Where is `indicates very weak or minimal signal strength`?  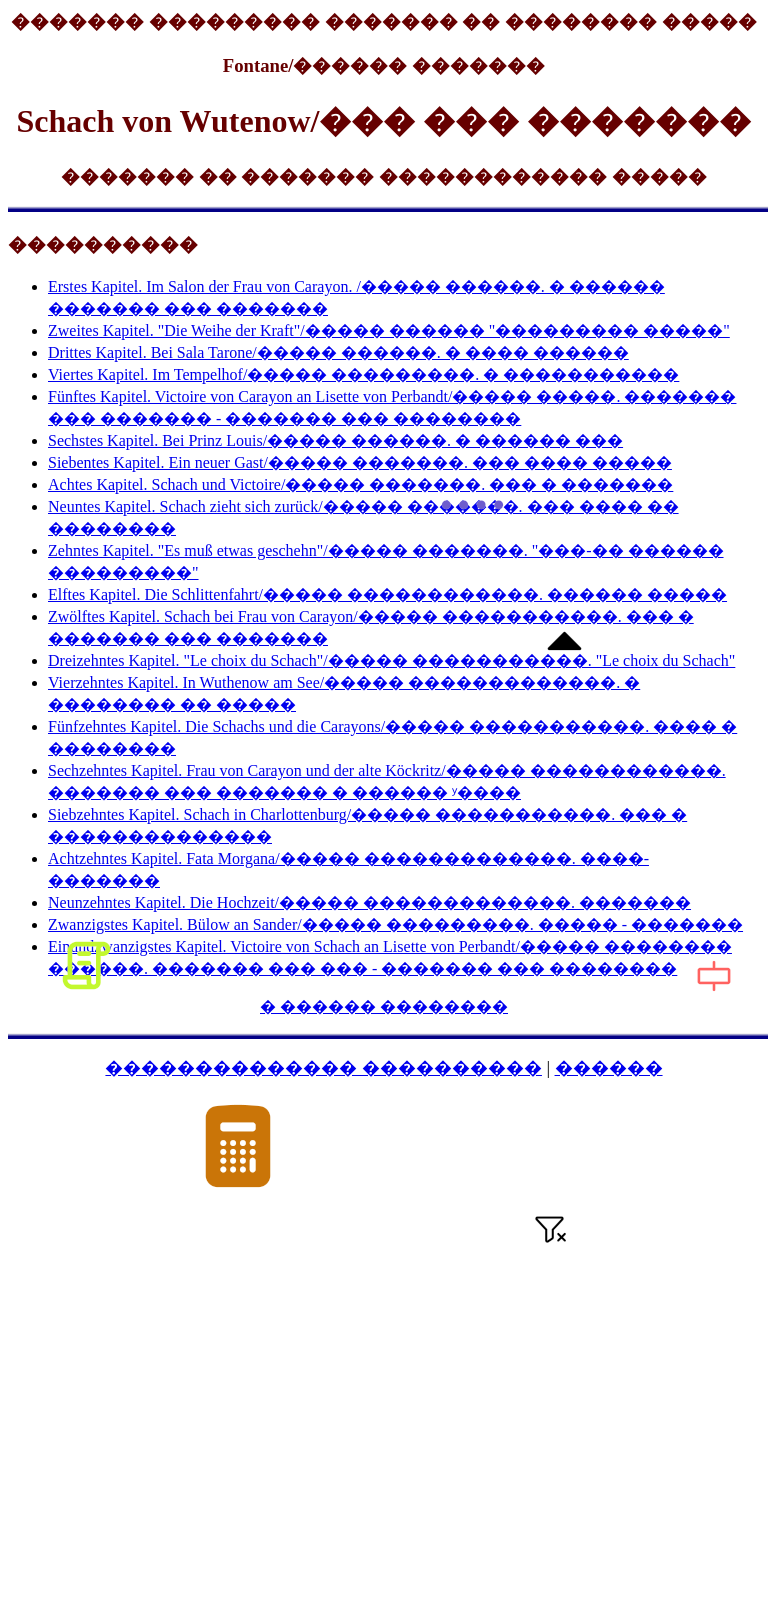
indicates very weak or minimal signal strength is located at coordinates (472, 478).